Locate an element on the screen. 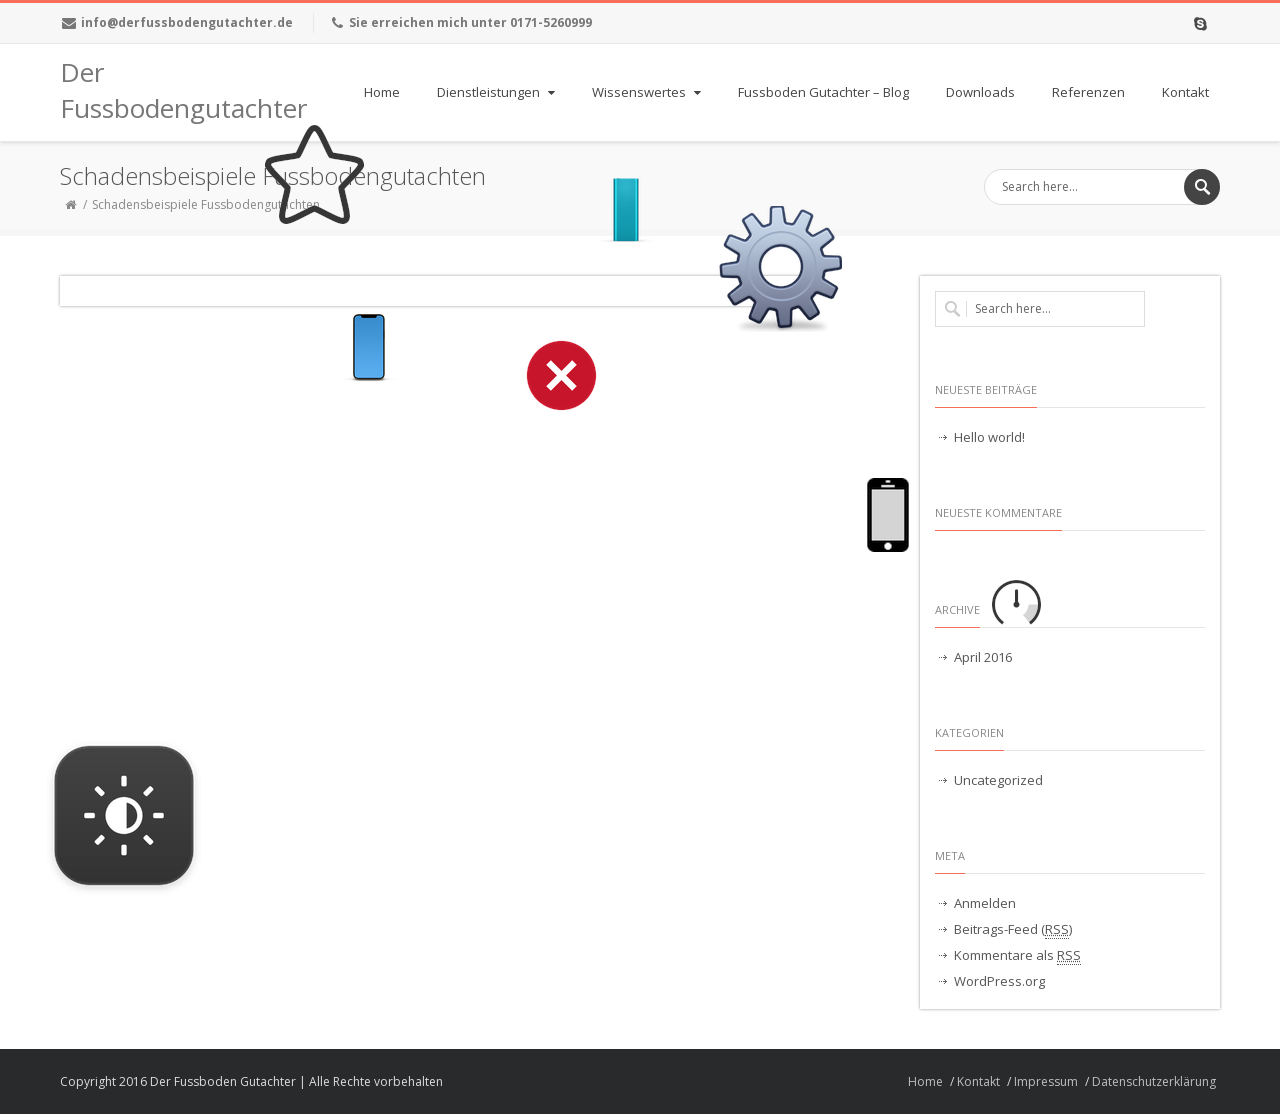 The width and height of the screenshot is (1280, 1114). access automator service settings is located at coordinates (779, 269).